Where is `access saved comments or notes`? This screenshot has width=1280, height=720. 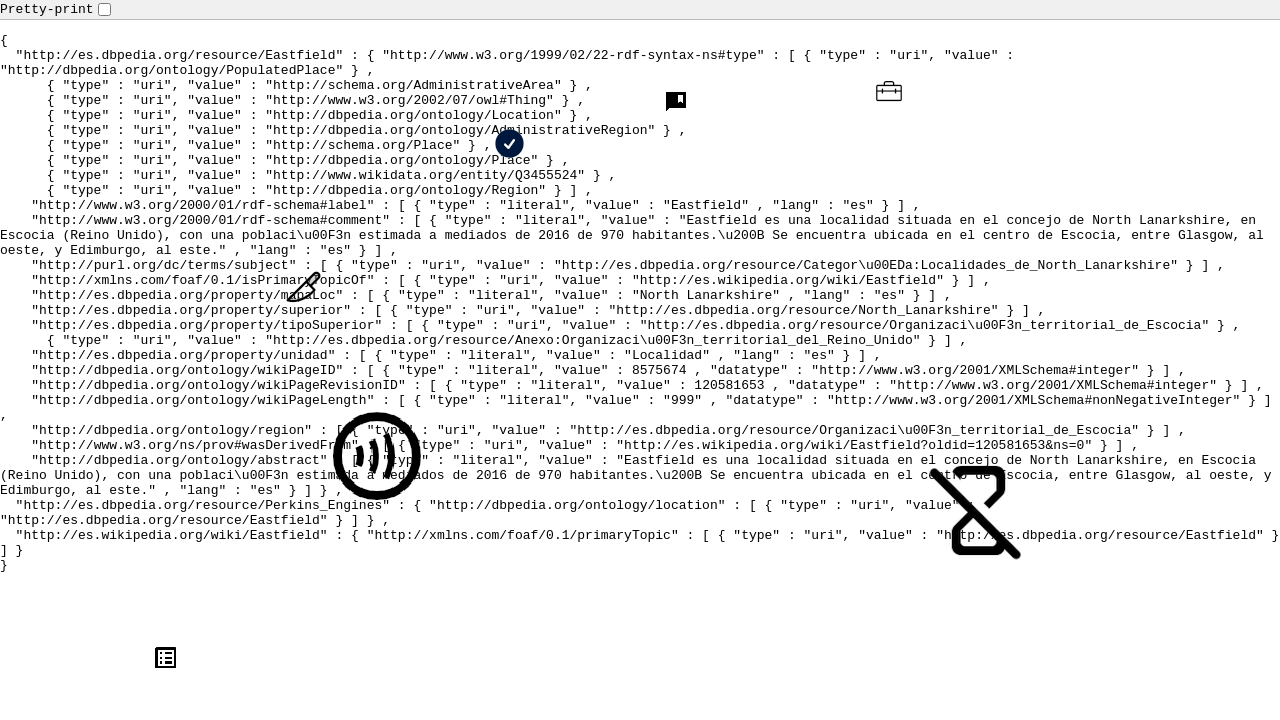
access saved comments or notes is located at coordinates (676, 102).